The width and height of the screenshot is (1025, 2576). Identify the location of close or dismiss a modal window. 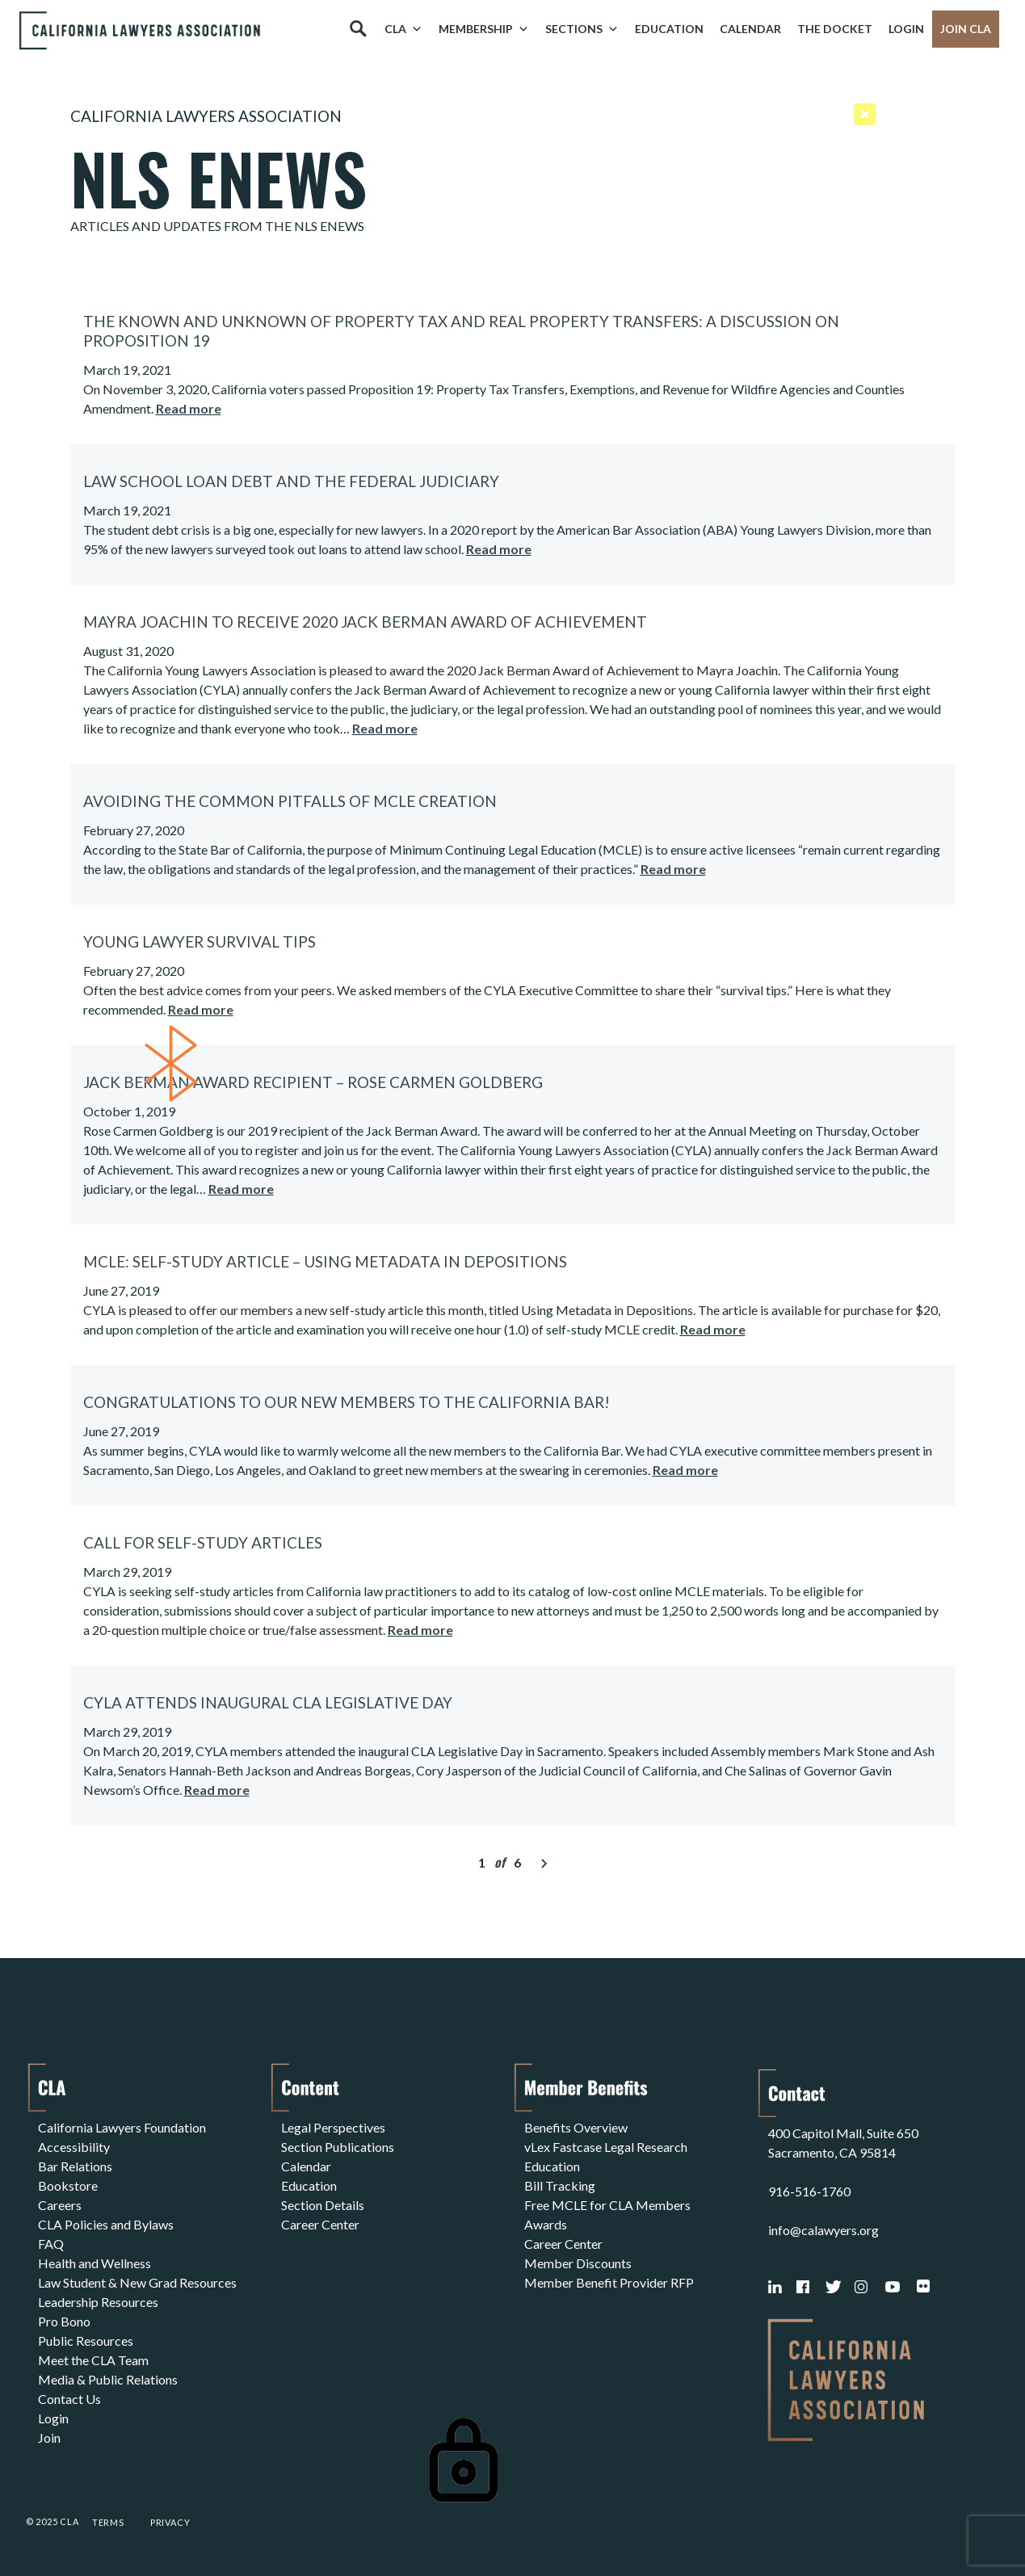
(864, 114).